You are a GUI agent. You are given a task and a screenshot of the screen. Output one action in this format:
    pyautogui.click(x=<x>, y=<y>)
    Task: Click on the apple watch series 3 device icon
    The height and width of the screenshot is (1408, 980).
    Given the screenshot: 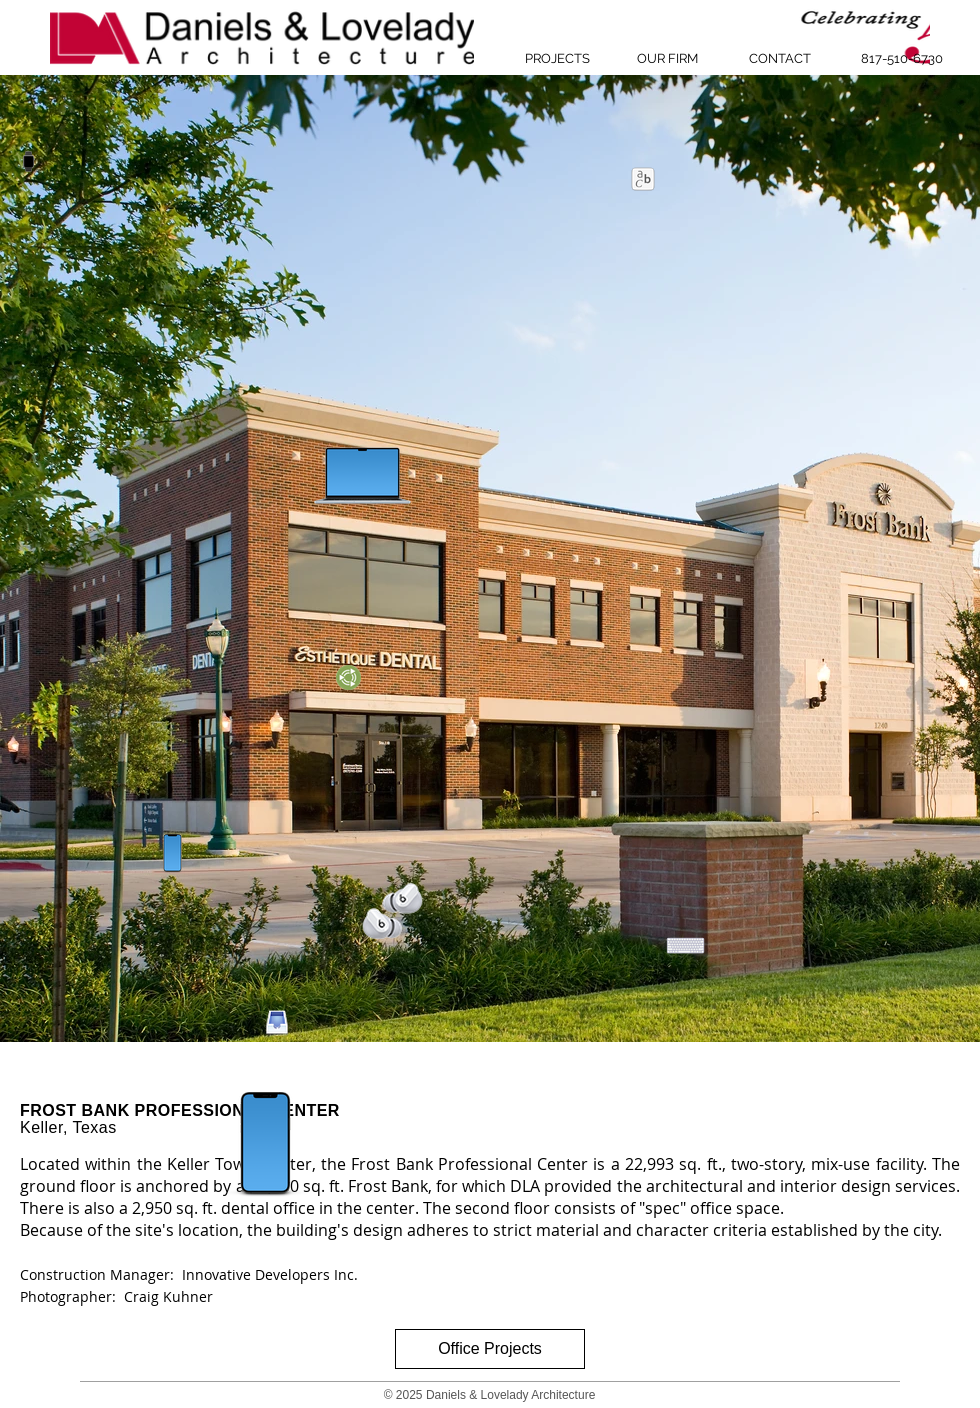 What is the action you would take?
    pyautogui.click(x=28, y=161)
    